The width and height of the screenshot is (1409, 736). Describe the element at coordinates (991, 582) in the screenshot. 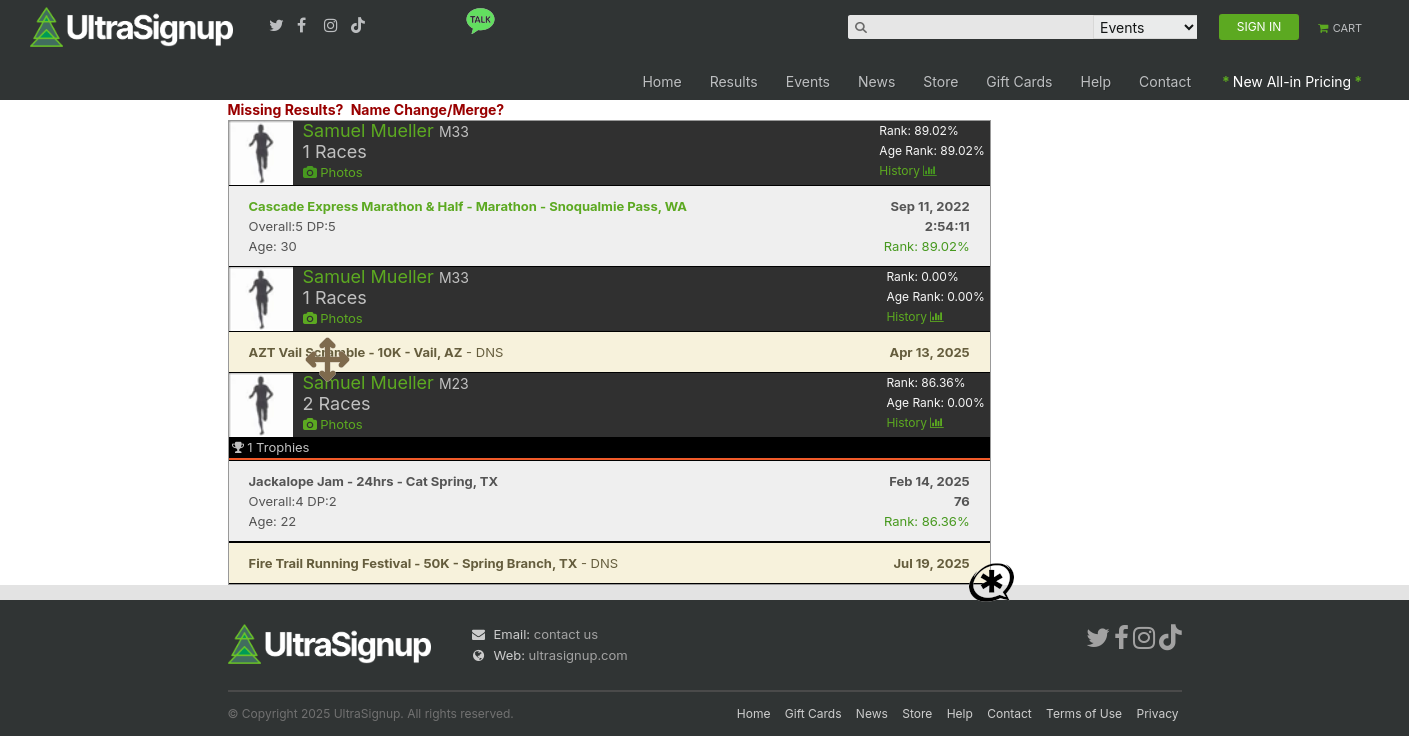

I see `asterisk open-source telephony platform logo` at that location.